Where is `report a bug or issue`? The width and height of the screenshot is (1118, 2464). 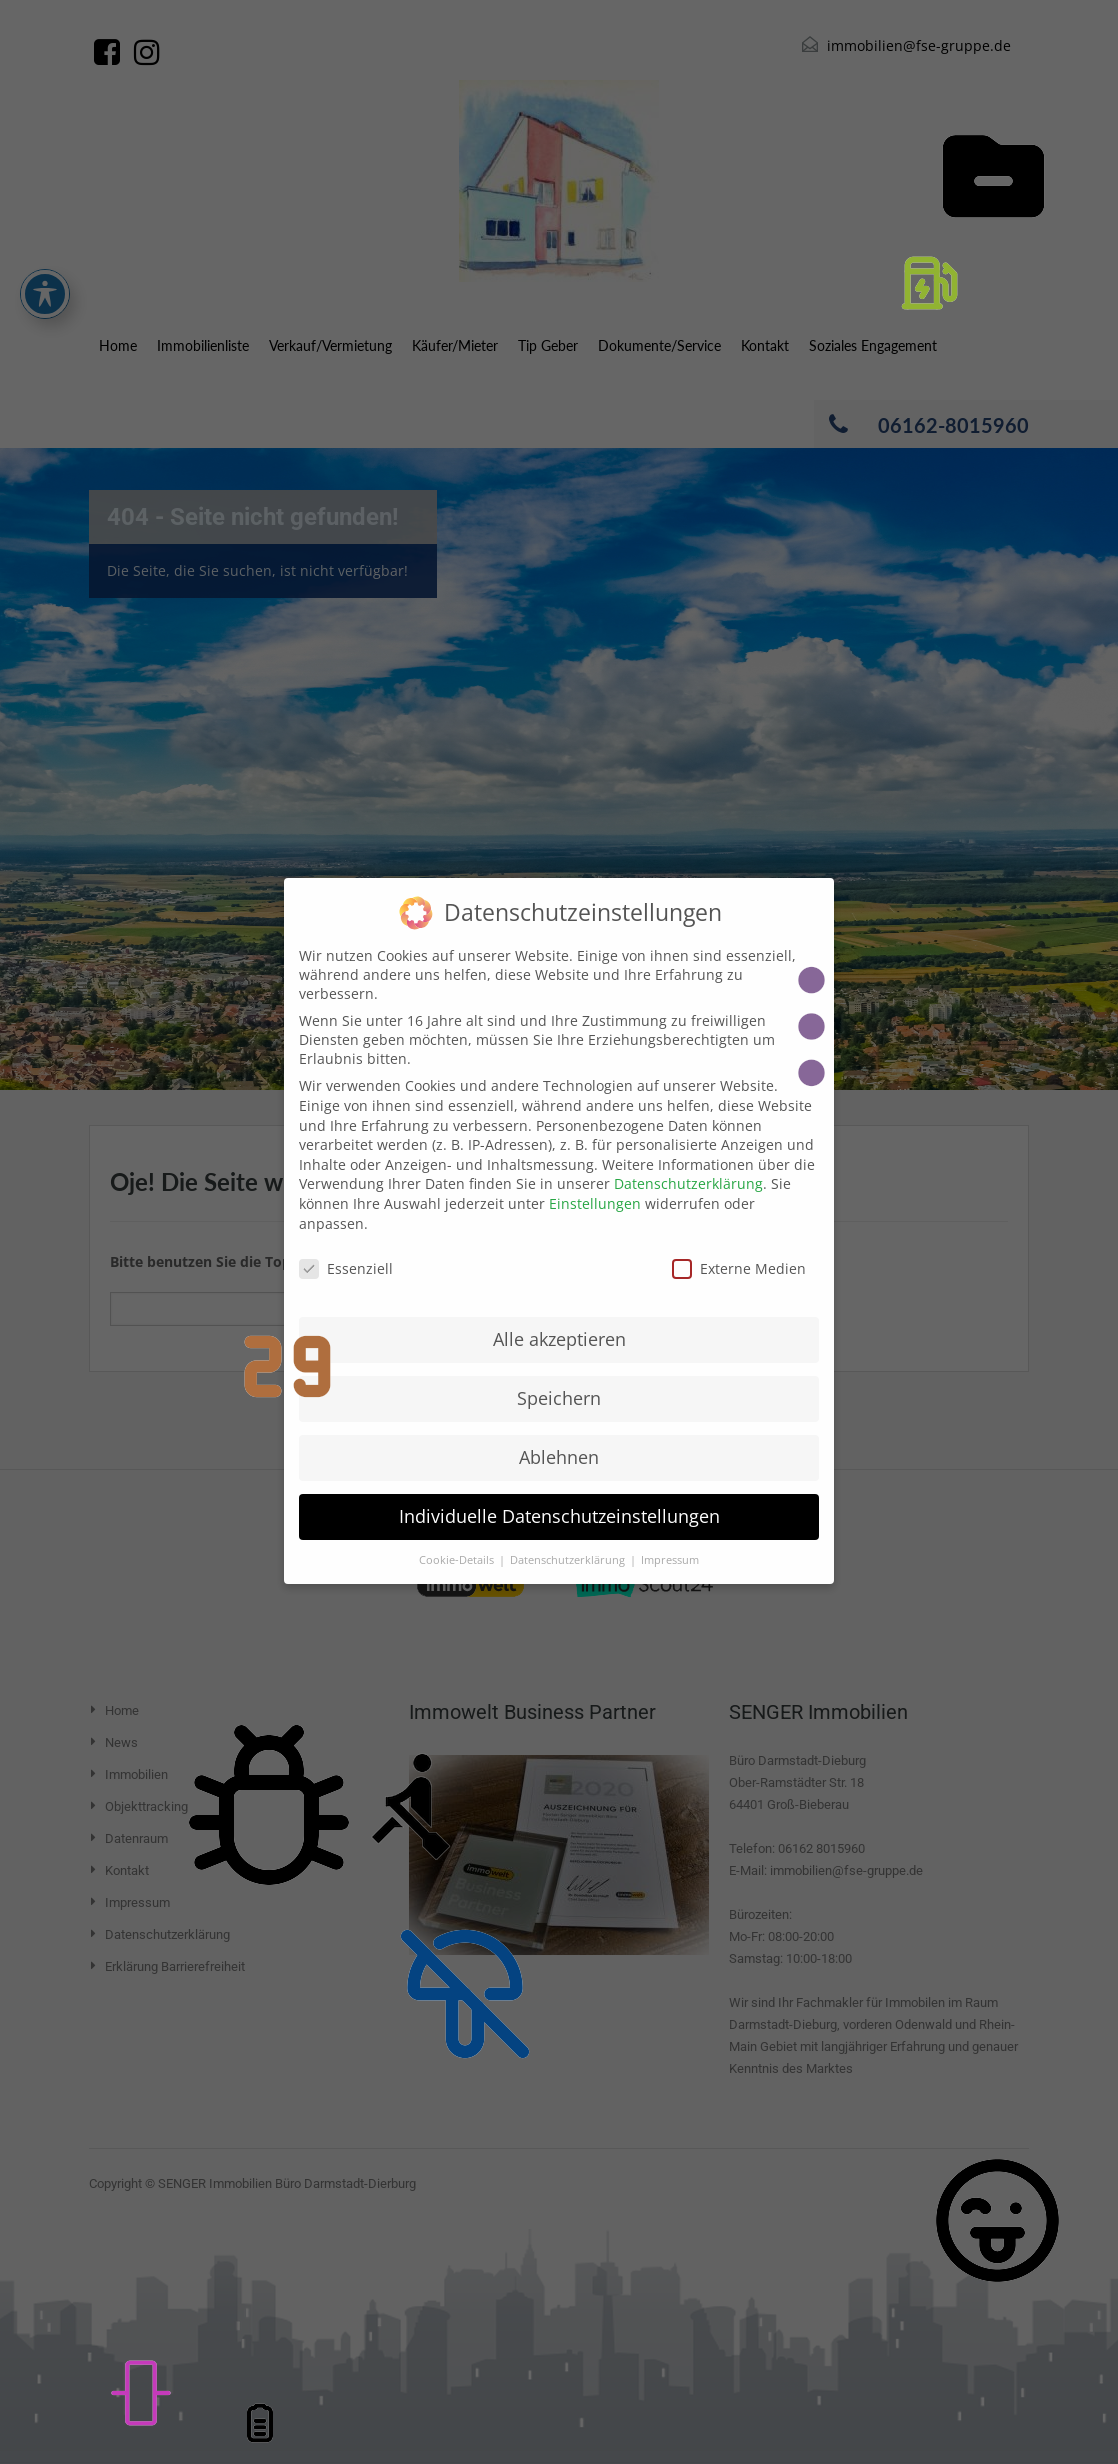
report a bug or issue is located at coordinates (269, 1805).